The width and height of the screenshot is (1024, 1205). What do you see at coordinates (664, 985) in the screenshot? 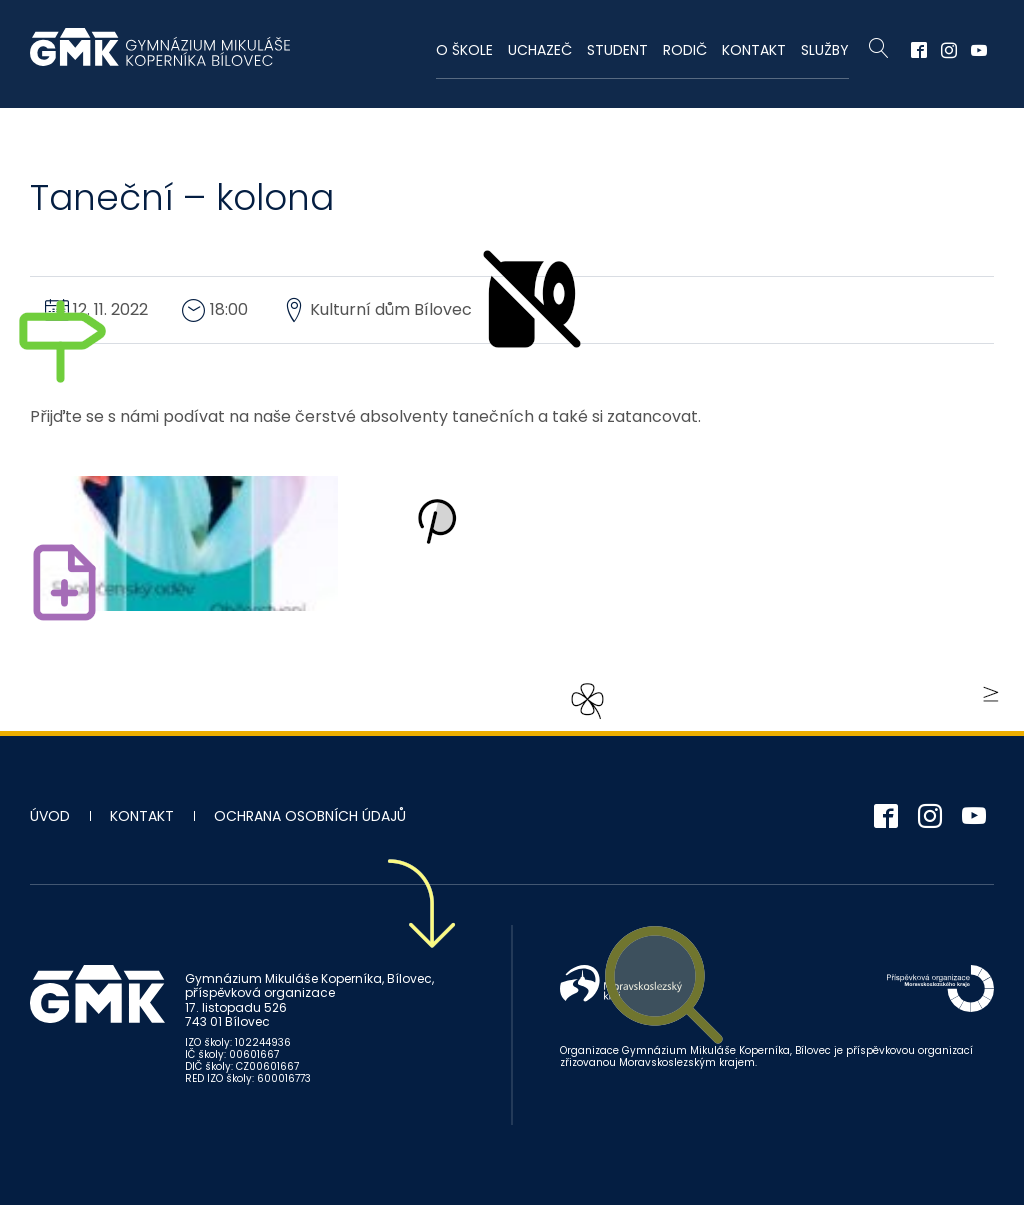
I see `search for content or items` at bounding box center [664, 985].